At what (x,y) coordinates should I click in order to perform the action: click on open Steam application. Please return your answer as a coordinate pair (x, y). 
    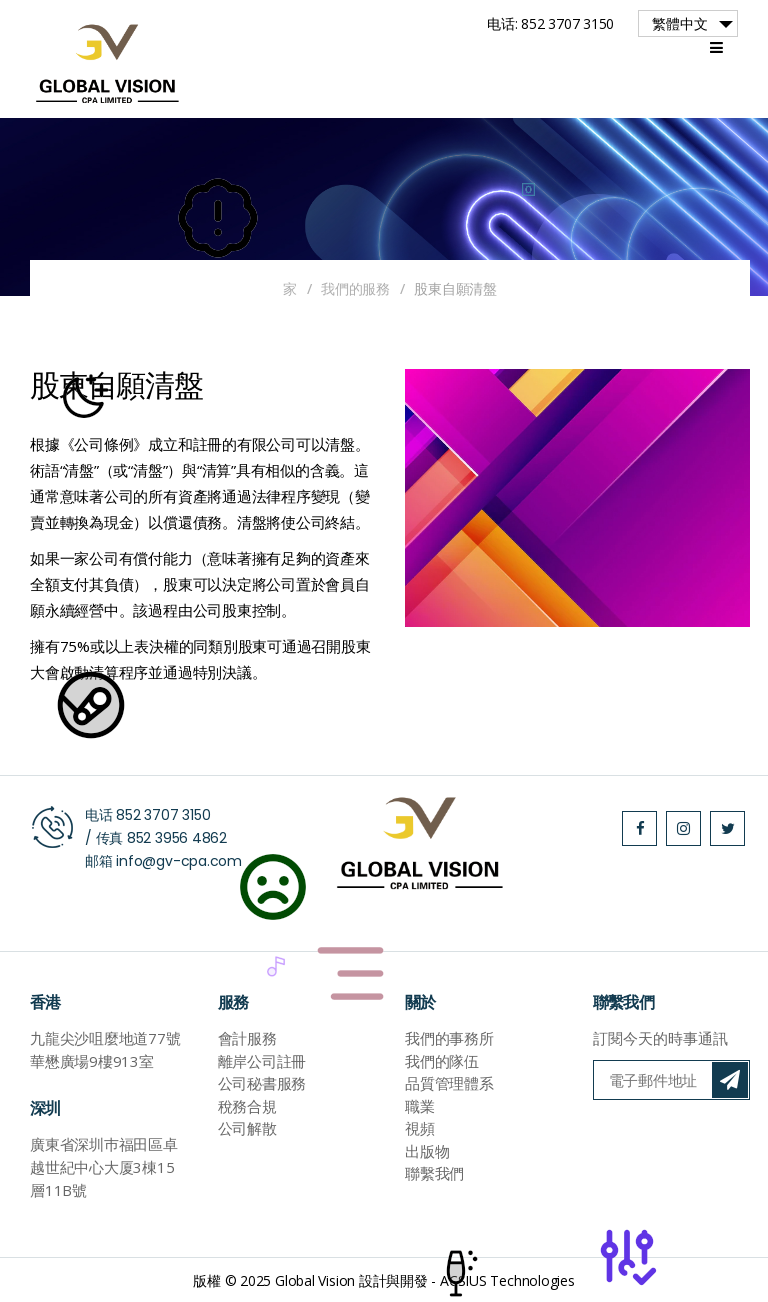
    Looking at the image, I should click on (91, 705).